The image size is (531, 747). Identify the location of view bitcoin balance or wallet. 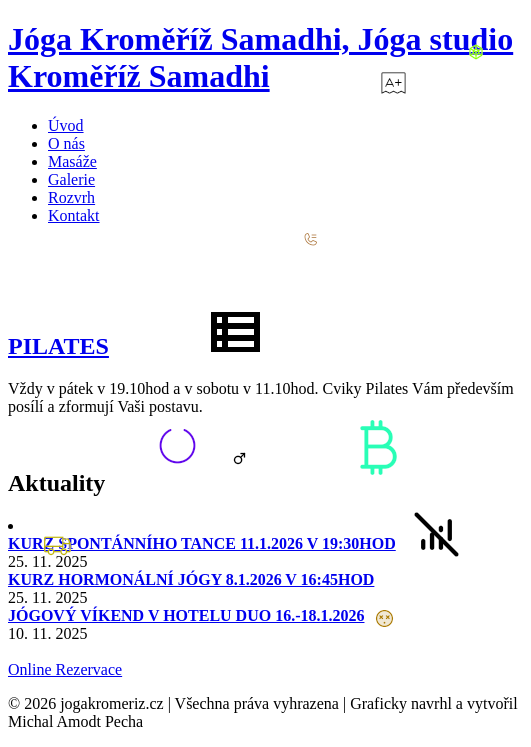
(376, 448).